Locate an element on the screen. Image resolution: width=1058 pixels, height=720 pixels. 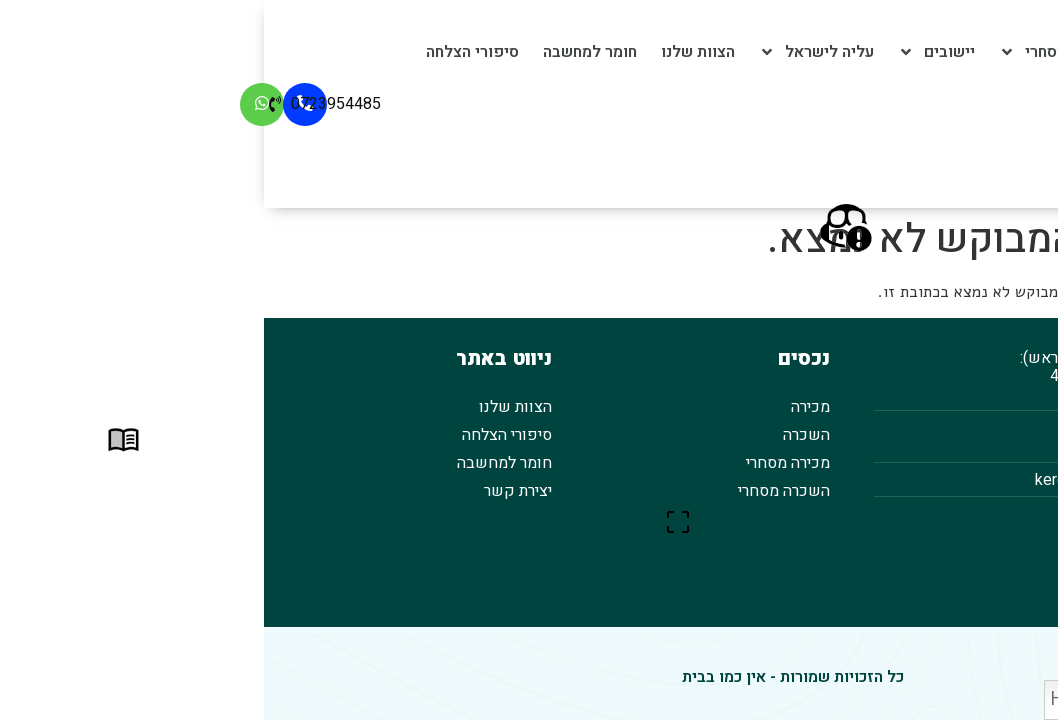
scan a QR code or barcode is located at coordinates (678, 522).